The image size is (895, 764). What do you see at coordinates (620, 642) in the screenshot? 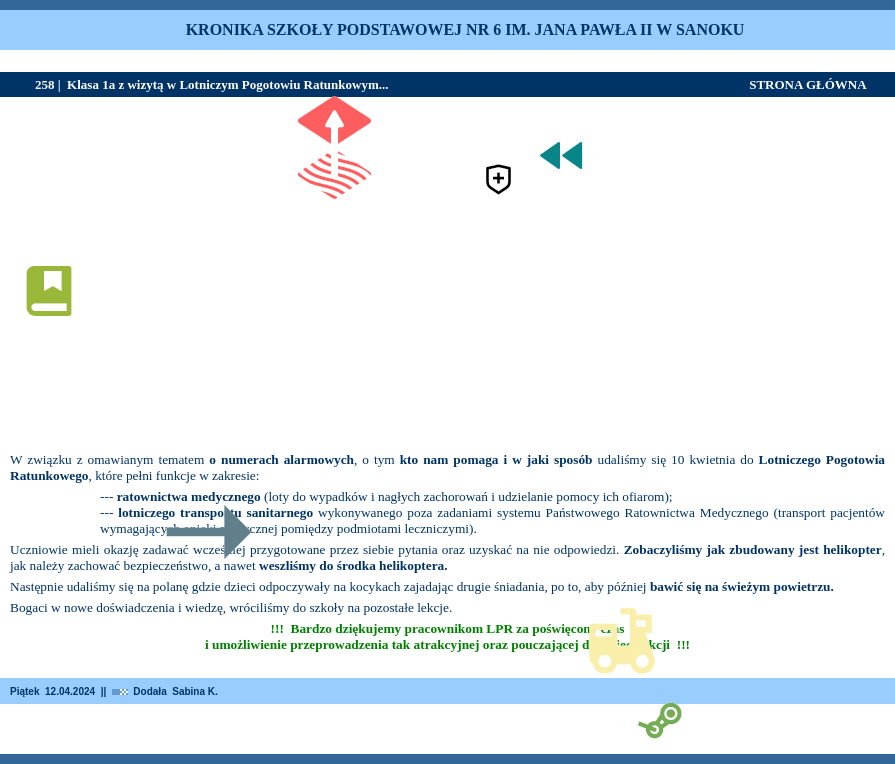
I see `select e-bike as transportation mode` at bounding box center [620, 642].